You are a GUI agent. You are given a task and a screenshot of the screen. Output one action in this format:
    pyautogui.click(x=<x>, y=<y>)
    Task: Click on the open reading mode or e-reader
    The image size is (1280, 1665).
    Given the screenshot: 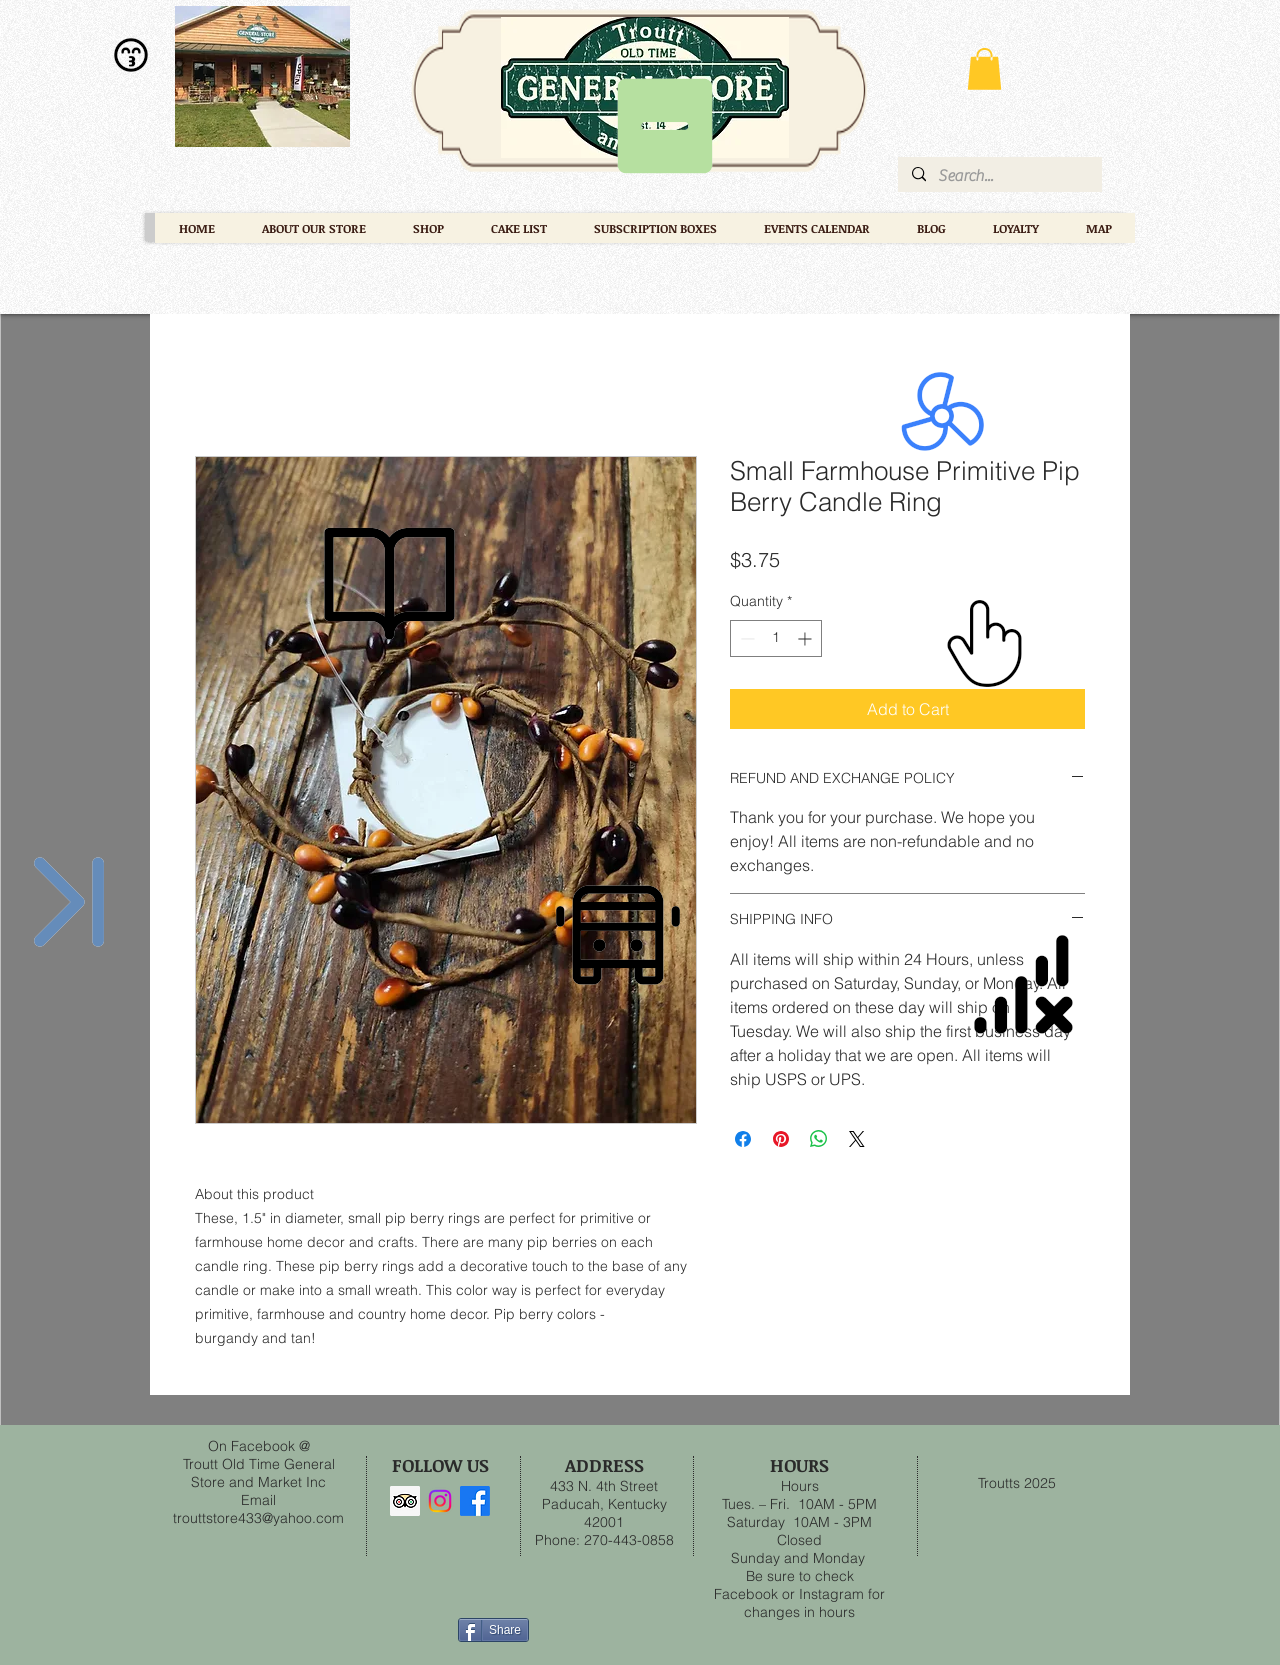 What is the action you would take?
    pyautogui.click(x=389, y=574)
    